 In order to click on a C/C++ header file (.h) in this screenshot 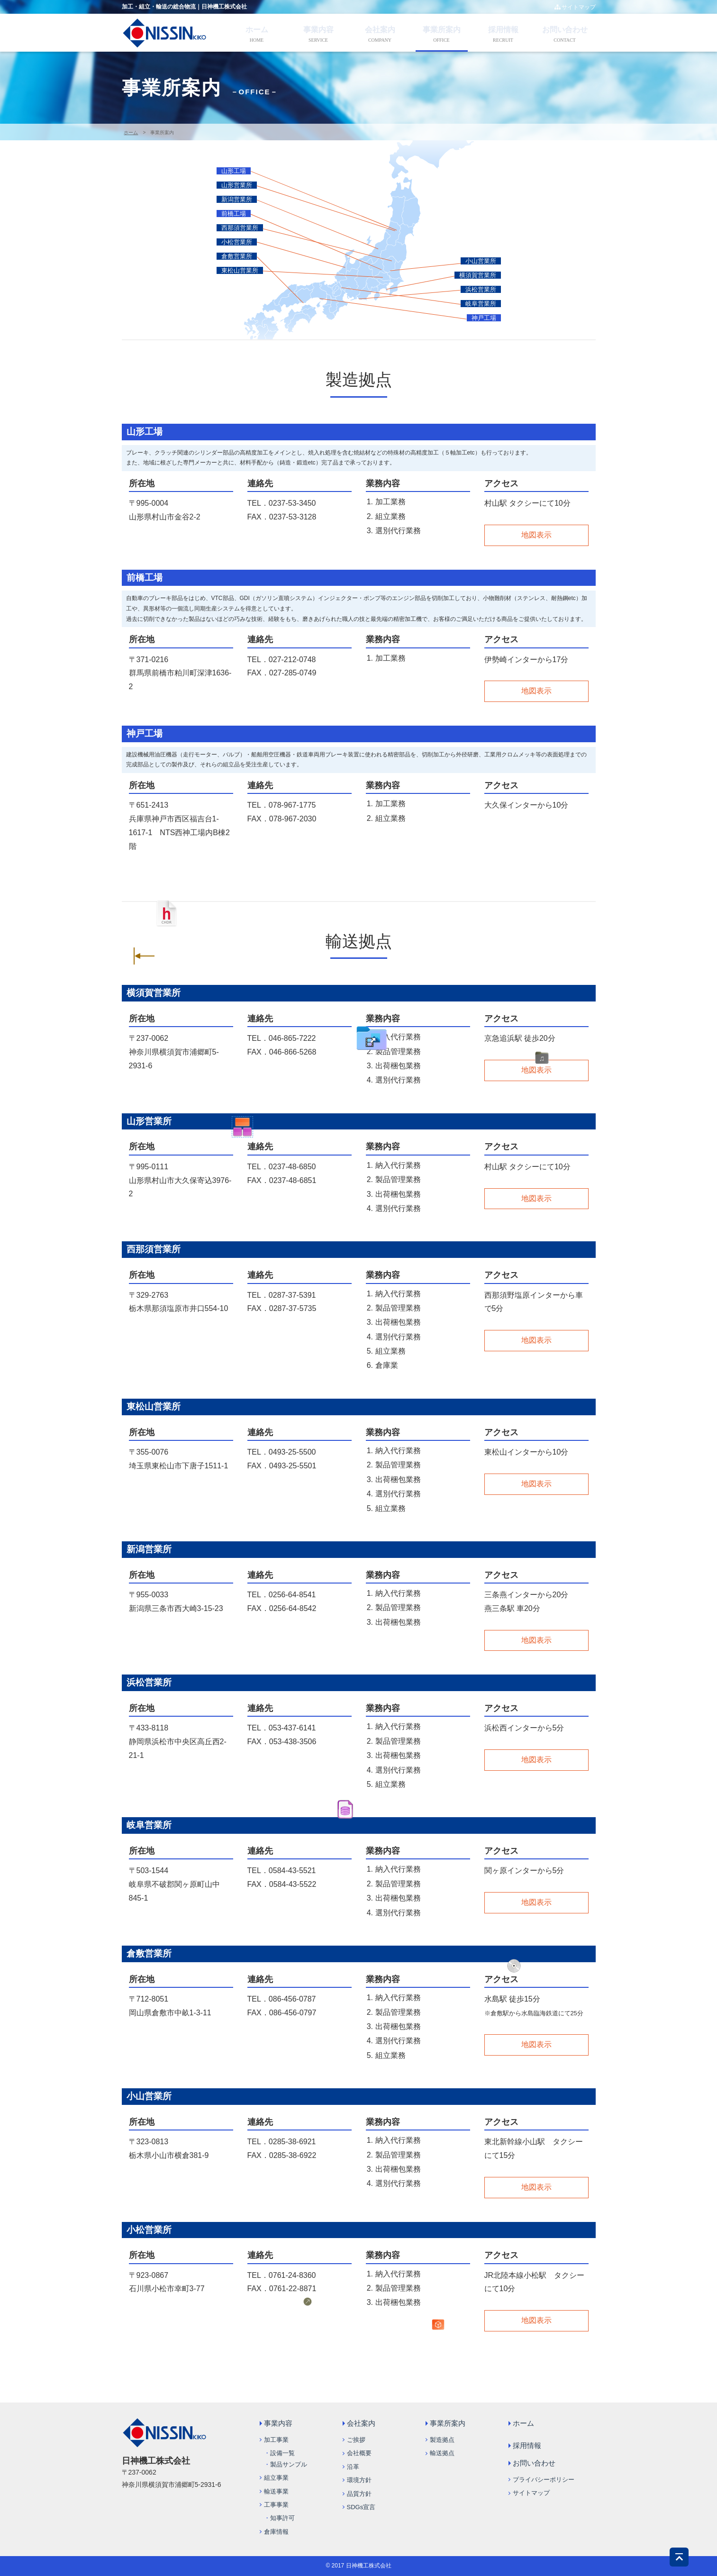, I will do `click(166, 913)`.